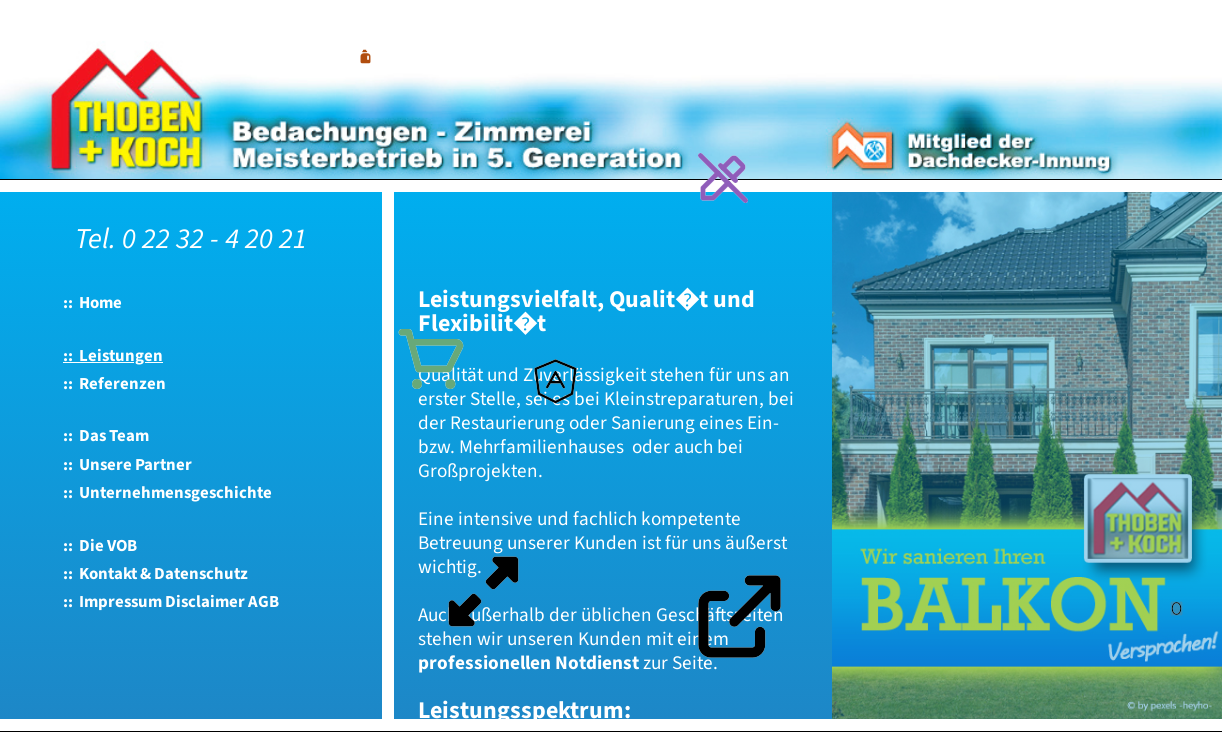 Image resolution: width=1222 pixels, height=743 pixels. What do you see at coordinates (723, 178) in the screenshot?
I see `color picker tool disabled` at bounding box center [723, 178].